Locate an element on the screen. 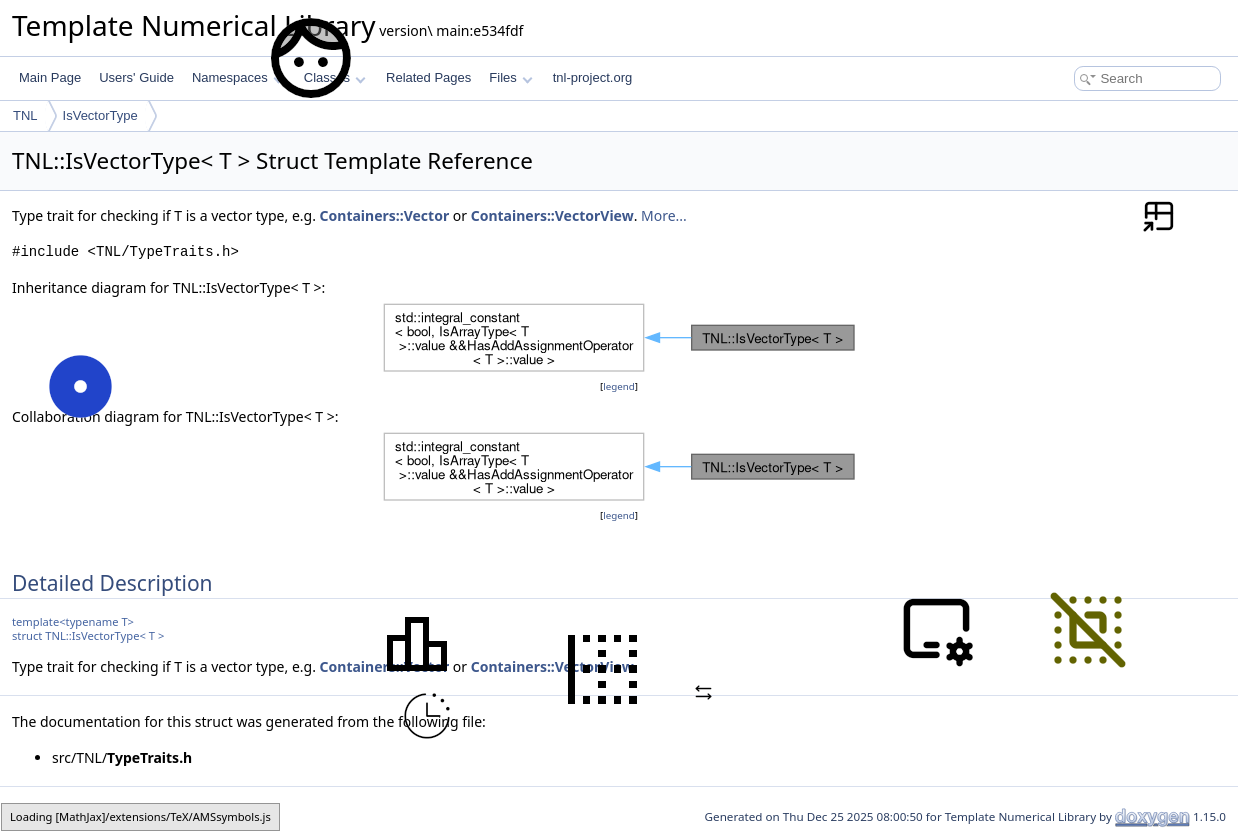  access your profile or account is located at coordinates (311, 58).